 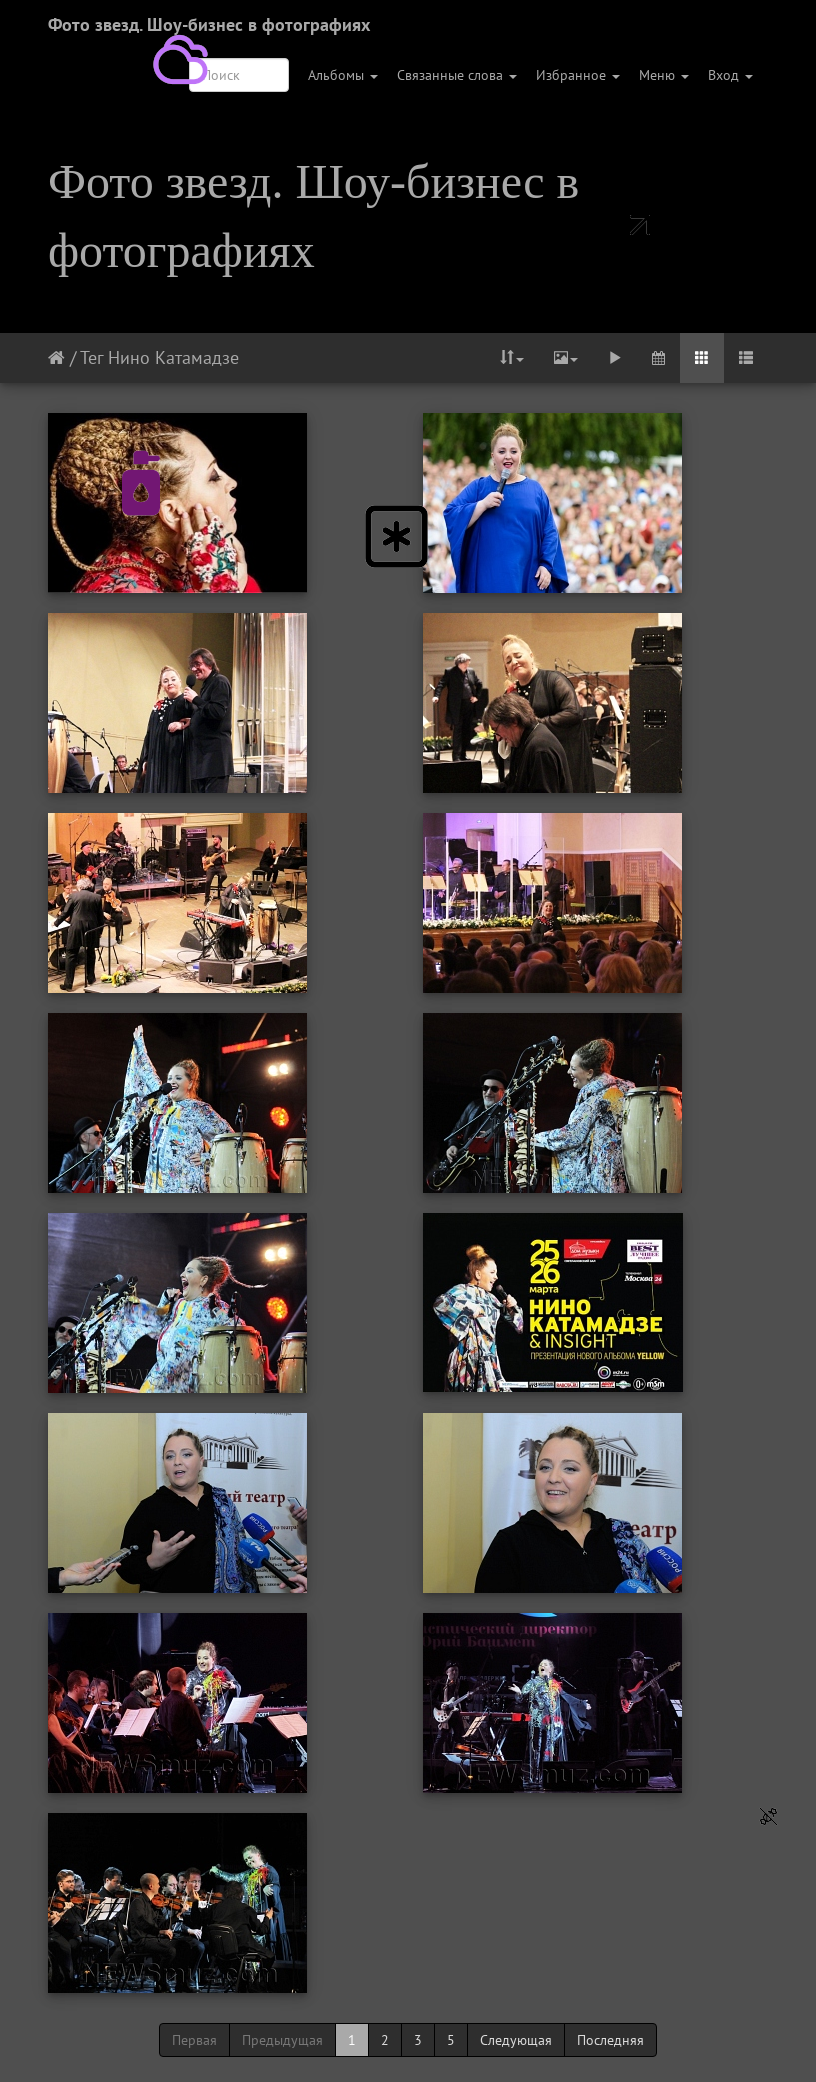 I want to click on open link in new tab or window, so click(x=640, y=225).